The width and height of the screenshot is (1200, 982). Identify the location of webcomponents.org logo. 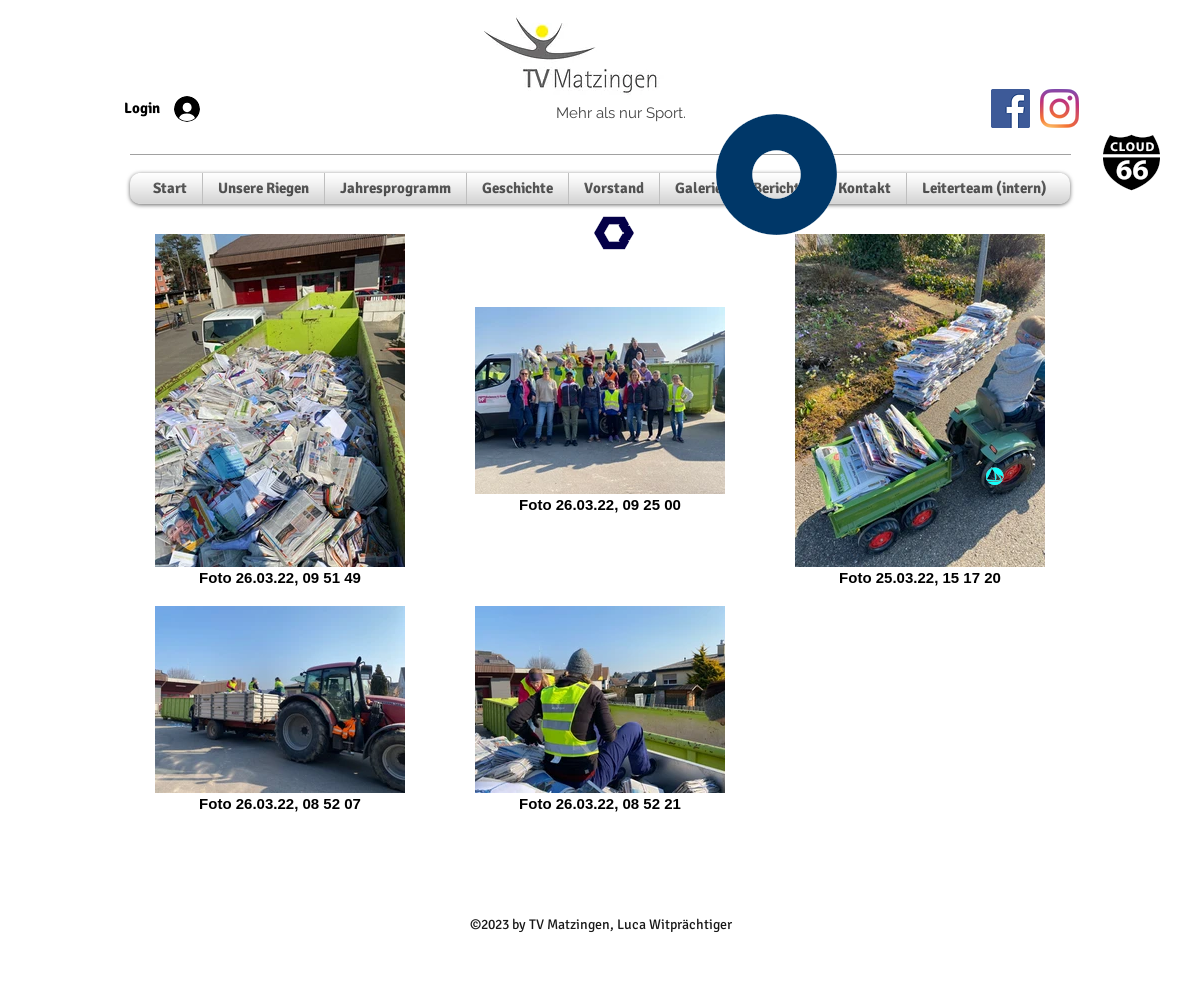
(614, 233).